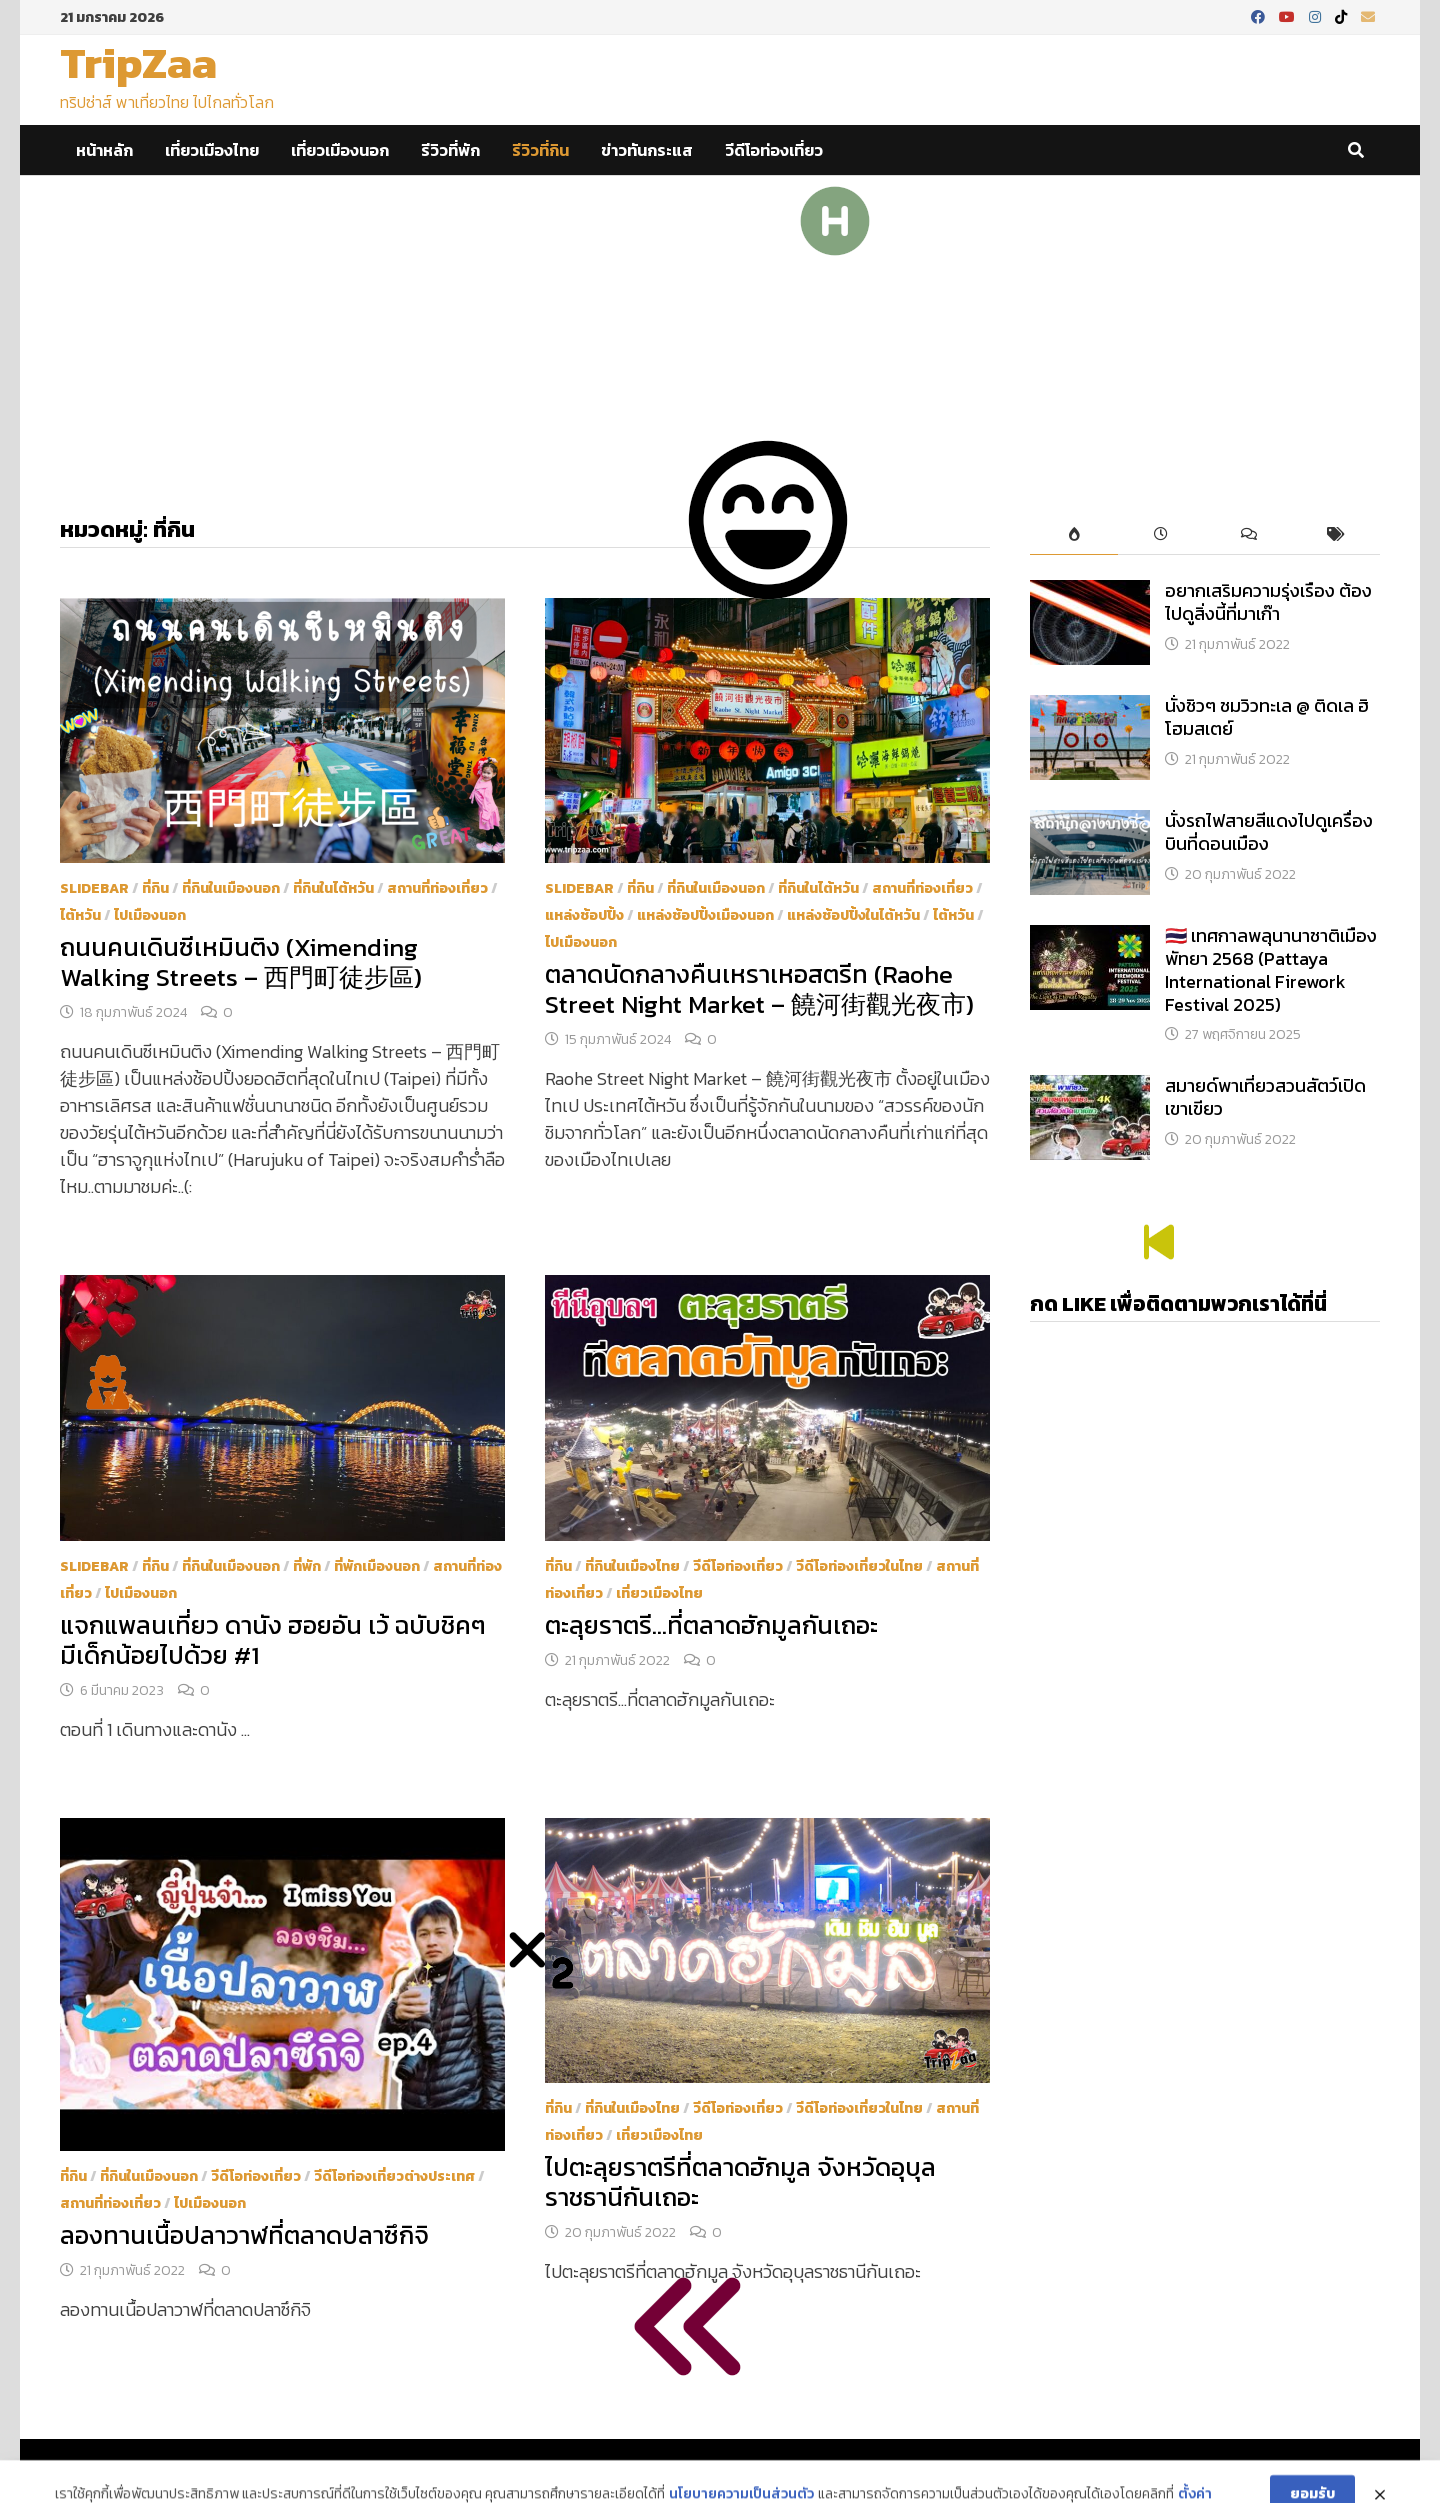  Describe the element at coordinates (691, 2326) in the screenshot. I see `go back to the beginning` at that location.